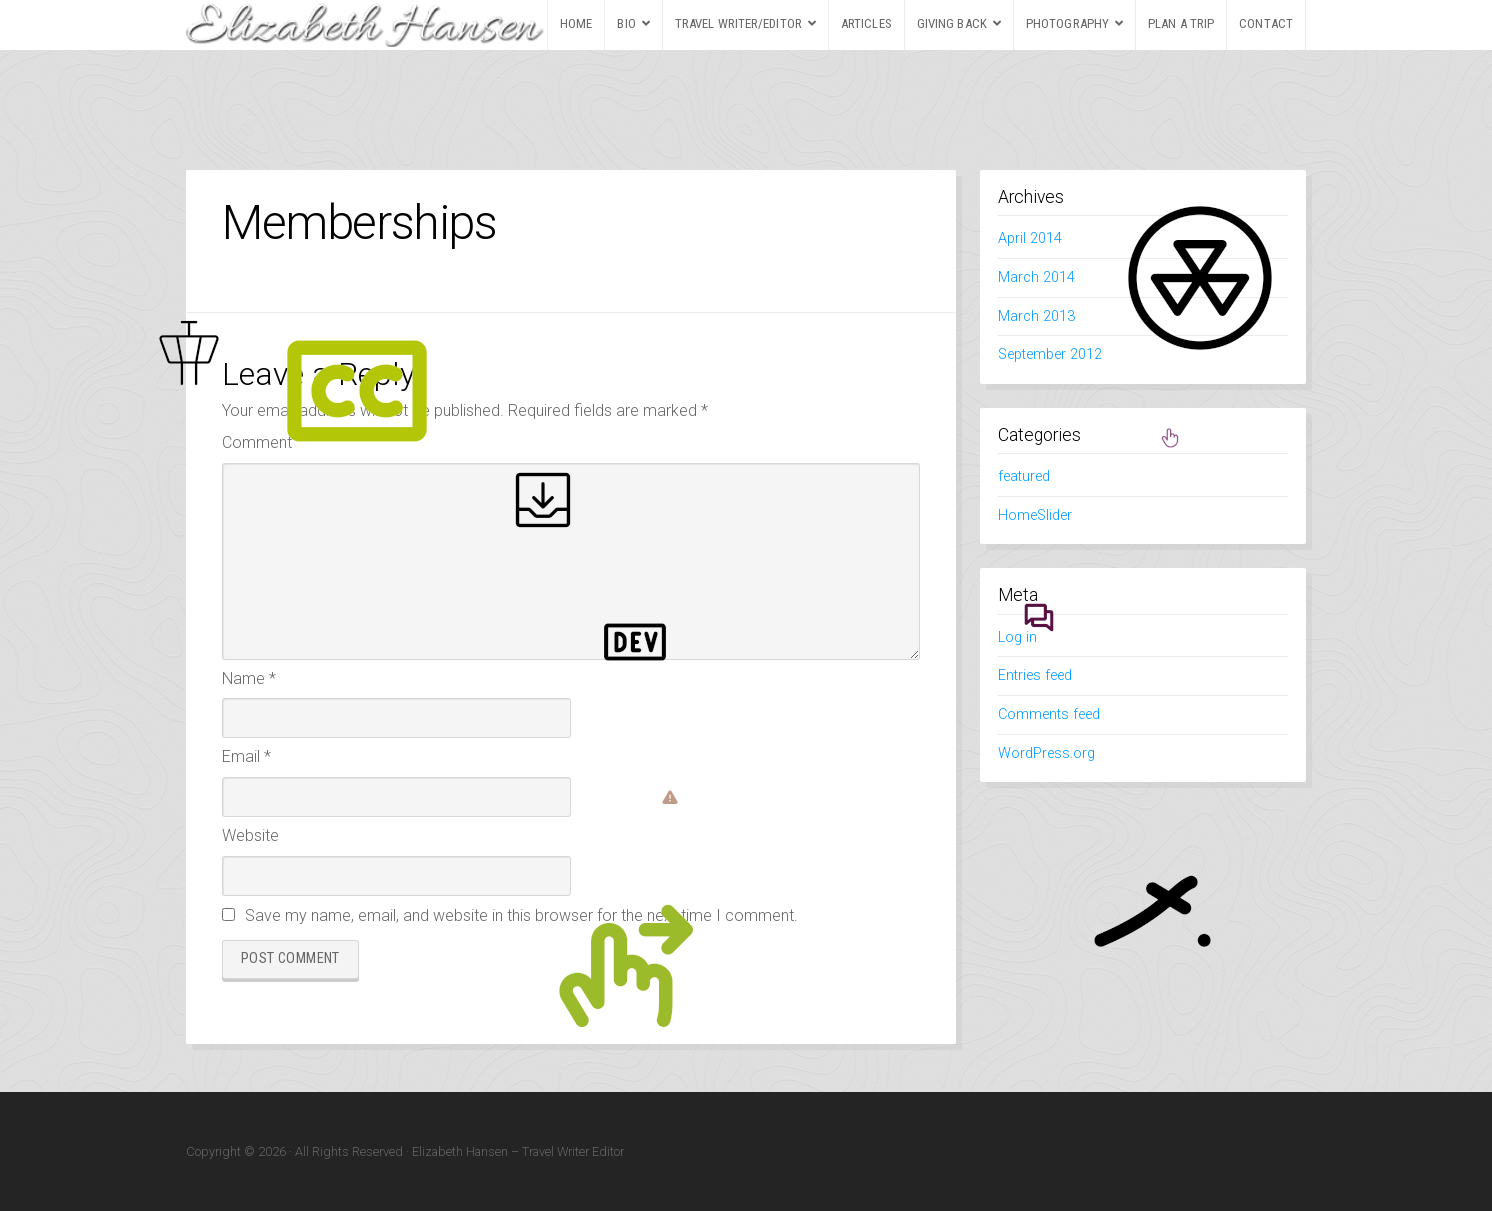  What do you see at coordinates (357, 391) in the screenshot?
I see `enable closed captions for video content` at bounding box center [357, 391].